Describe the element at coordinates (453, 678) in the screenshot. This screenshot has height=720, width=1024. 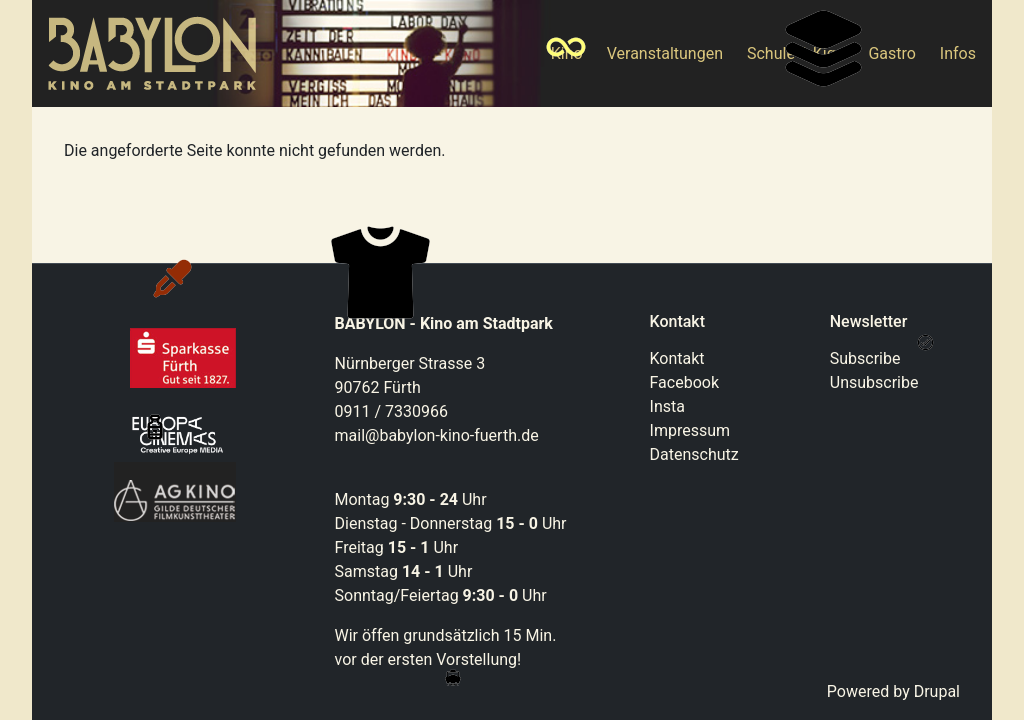
I see `access boat or ferry transportation options` at that location.